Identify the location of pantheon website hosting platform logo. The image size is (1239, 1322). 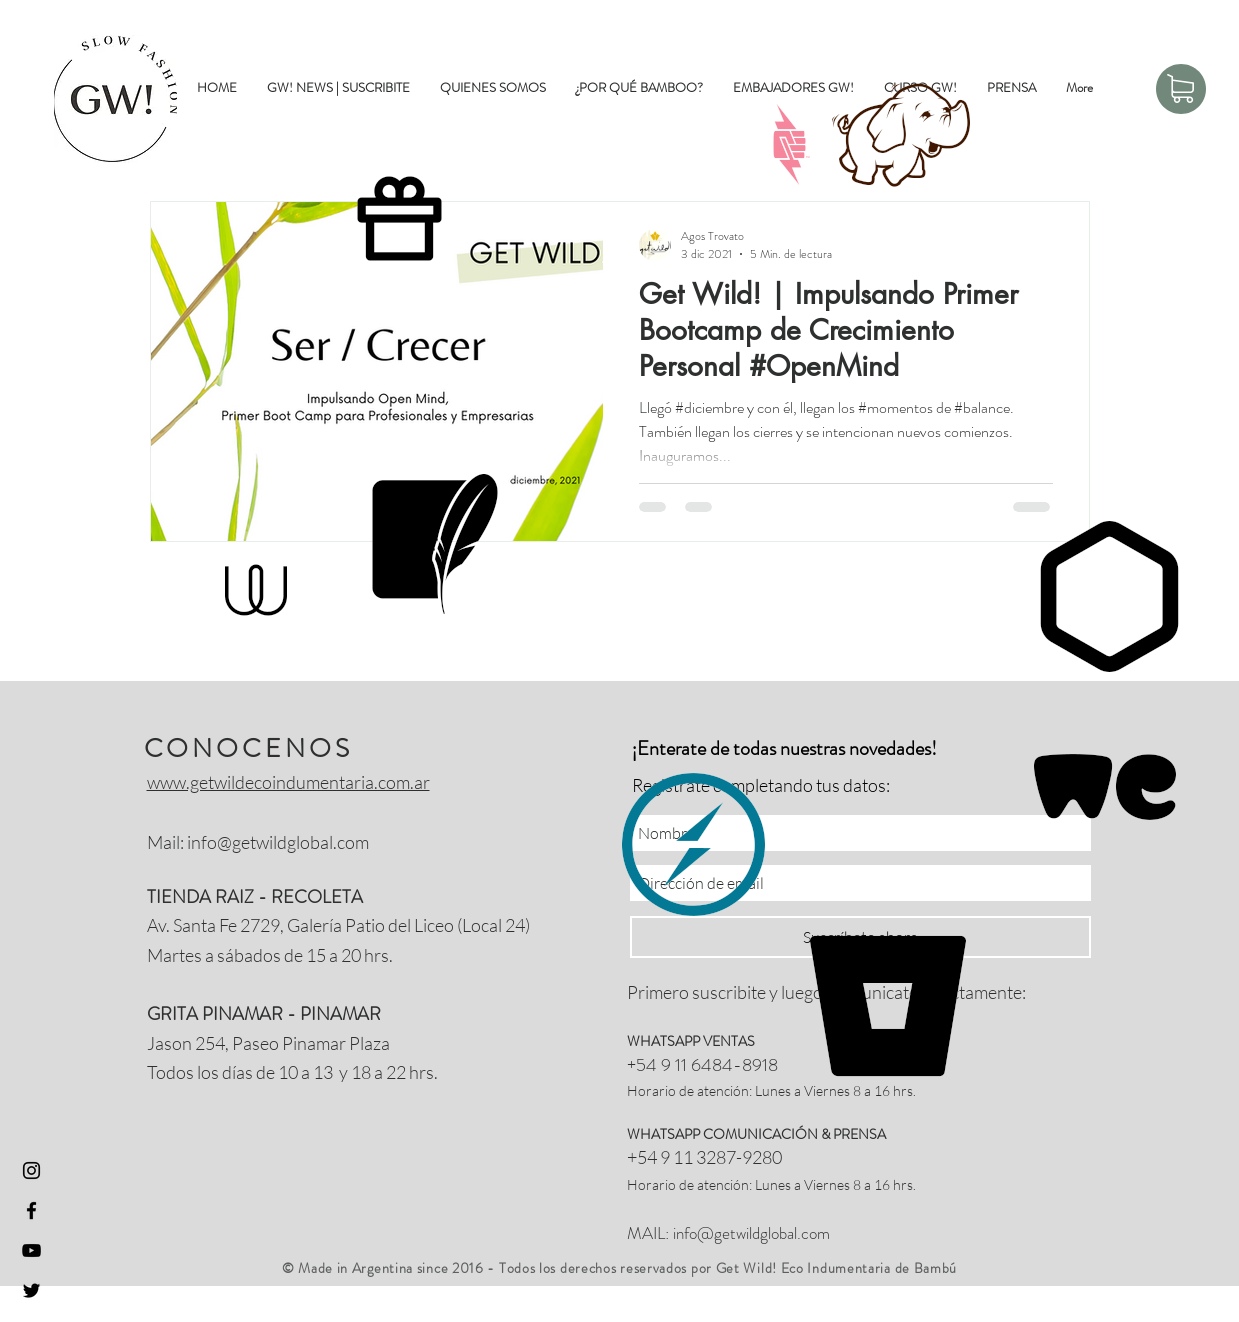
(791, 144).